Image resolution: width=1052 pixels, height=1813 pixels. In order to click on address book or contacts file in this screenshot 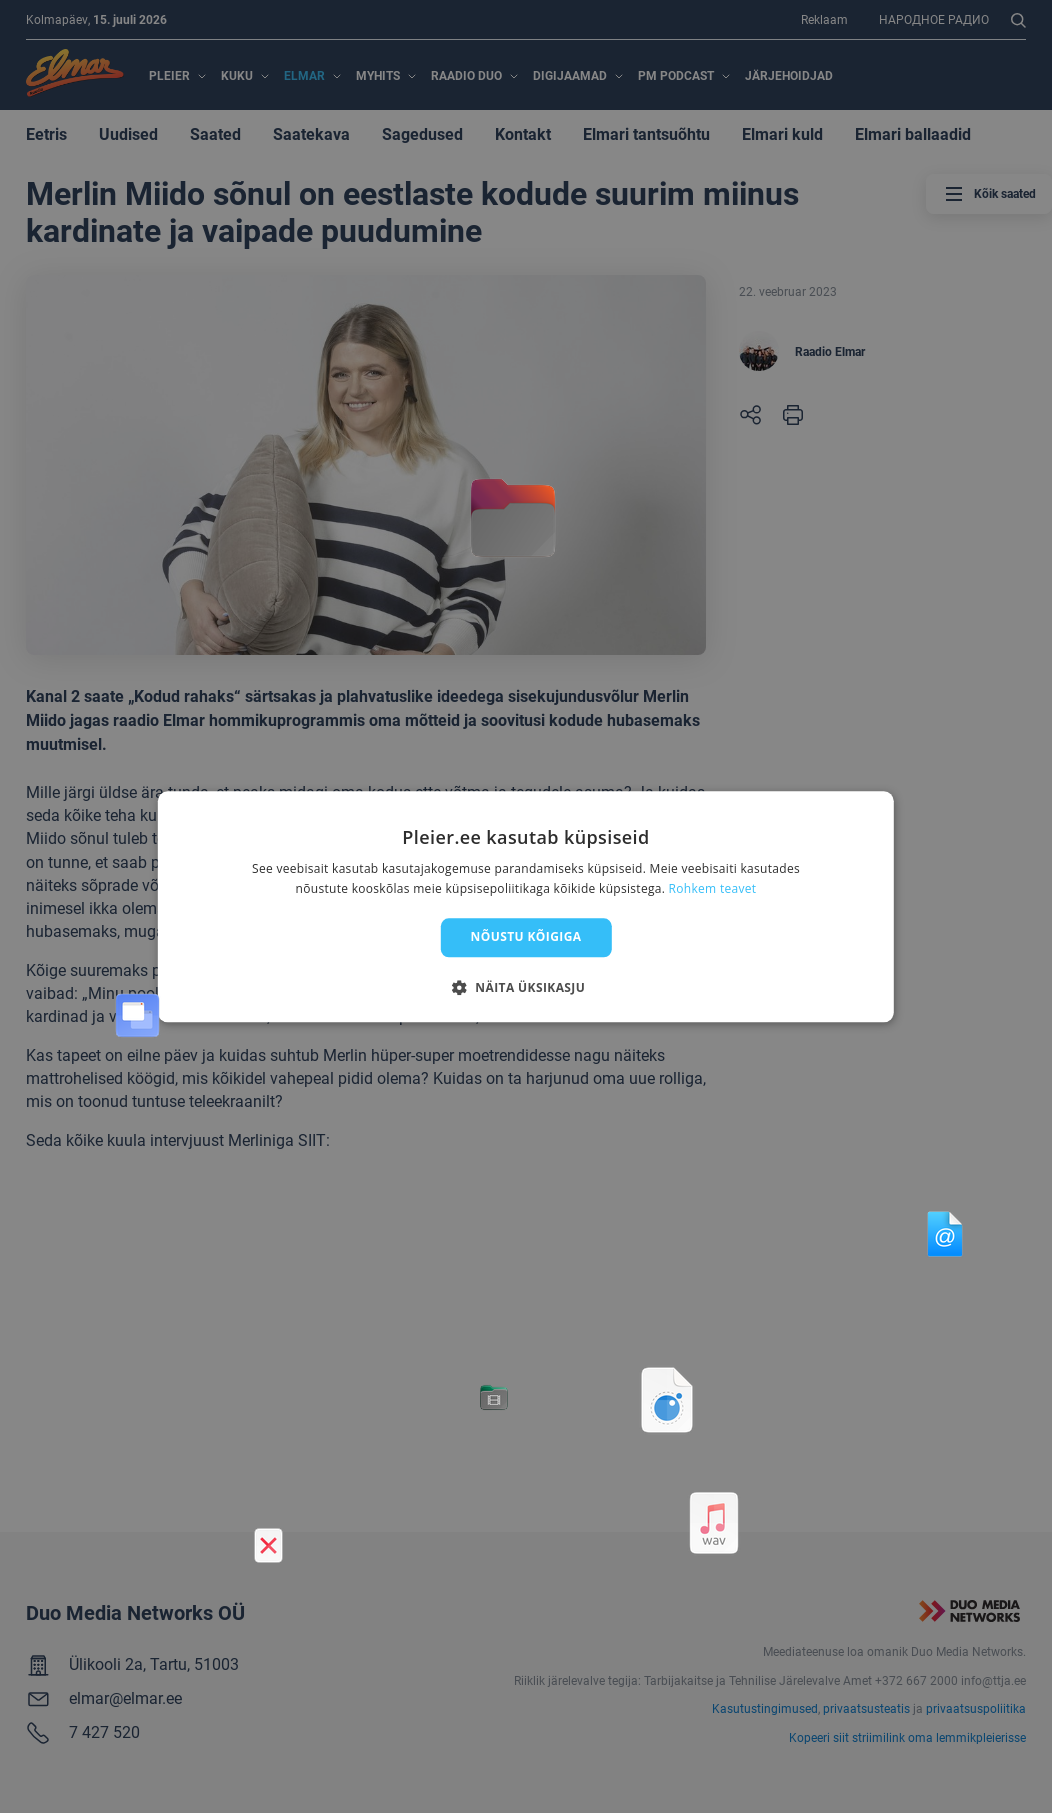, I will do `click(945, 1235)`.